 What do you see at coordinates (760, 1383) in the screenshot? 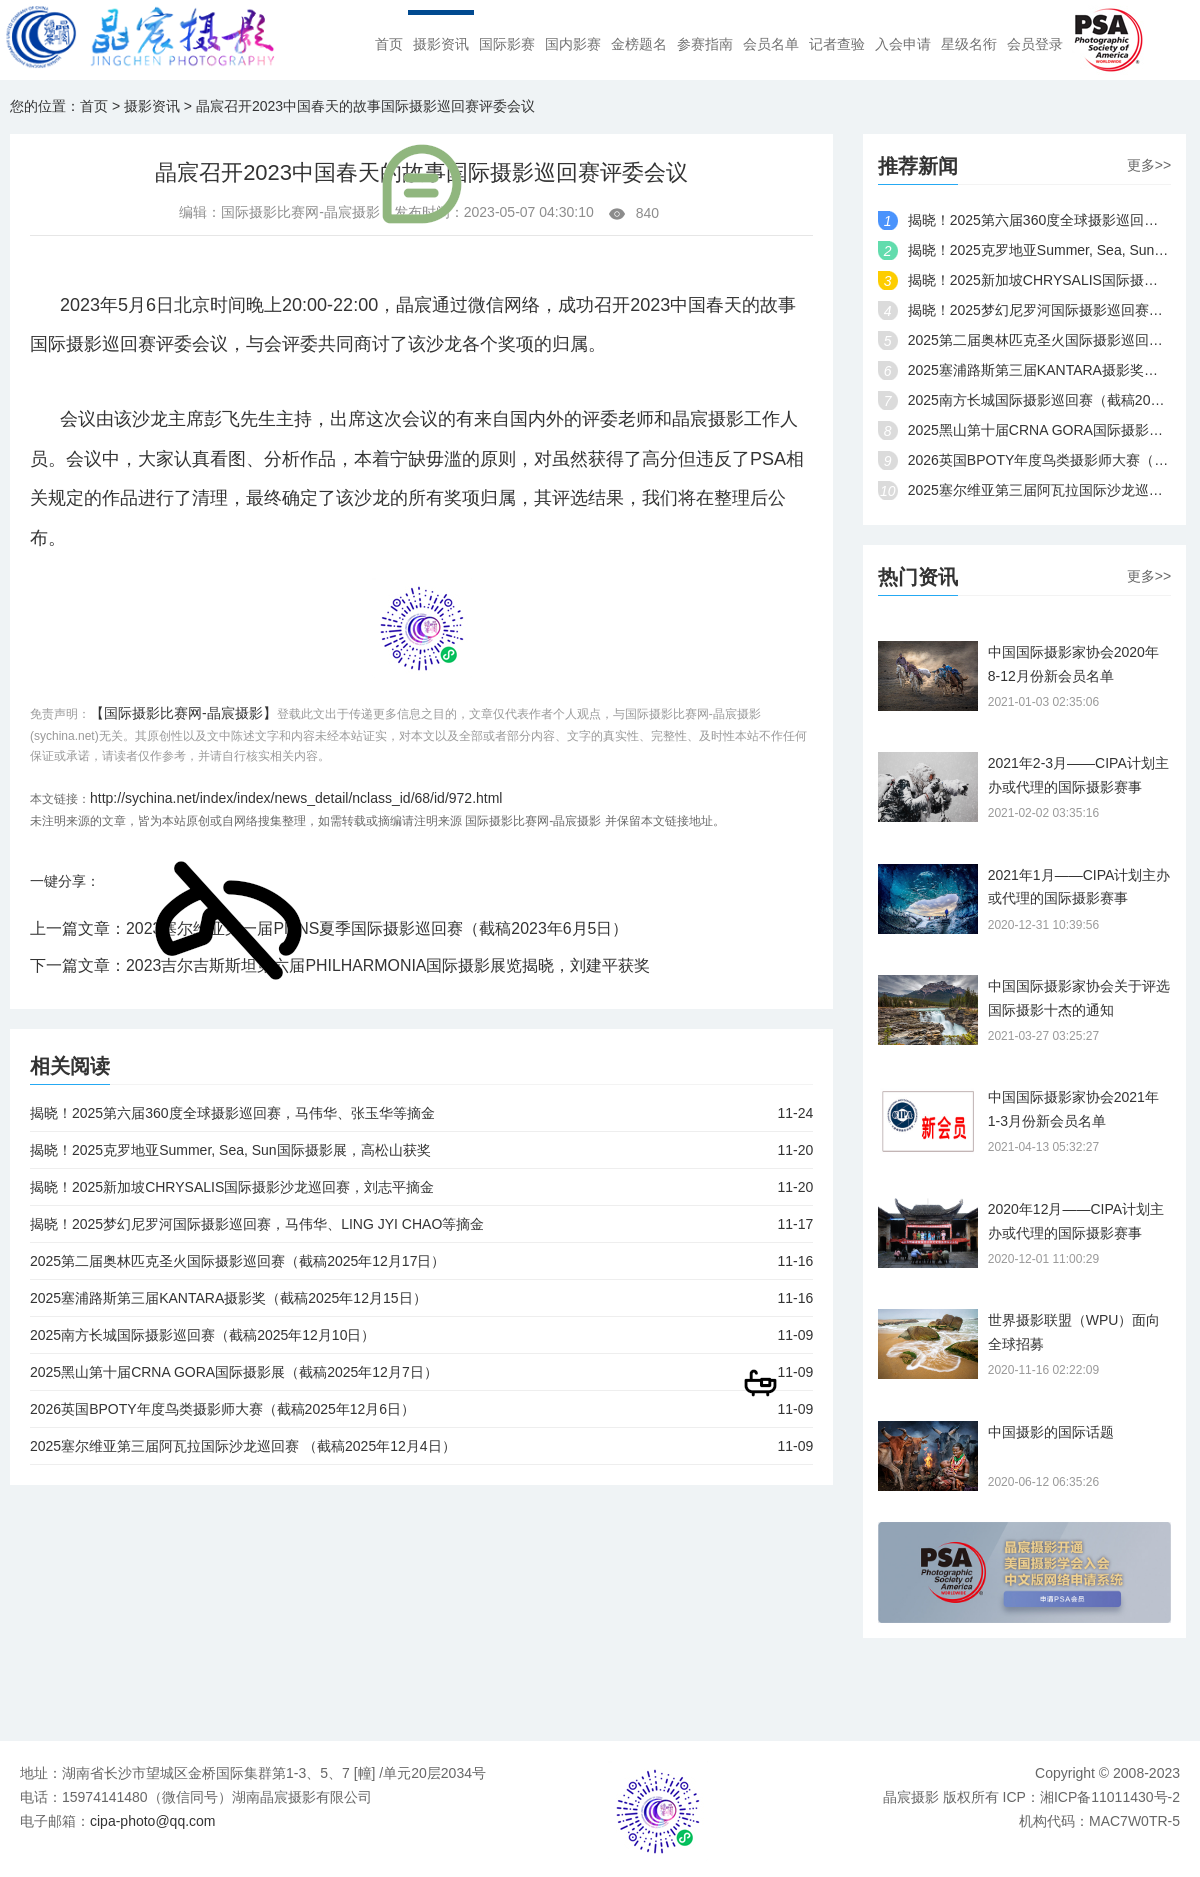
I see `indicates bathroom amenities available` at bounding box center [760, 1383].